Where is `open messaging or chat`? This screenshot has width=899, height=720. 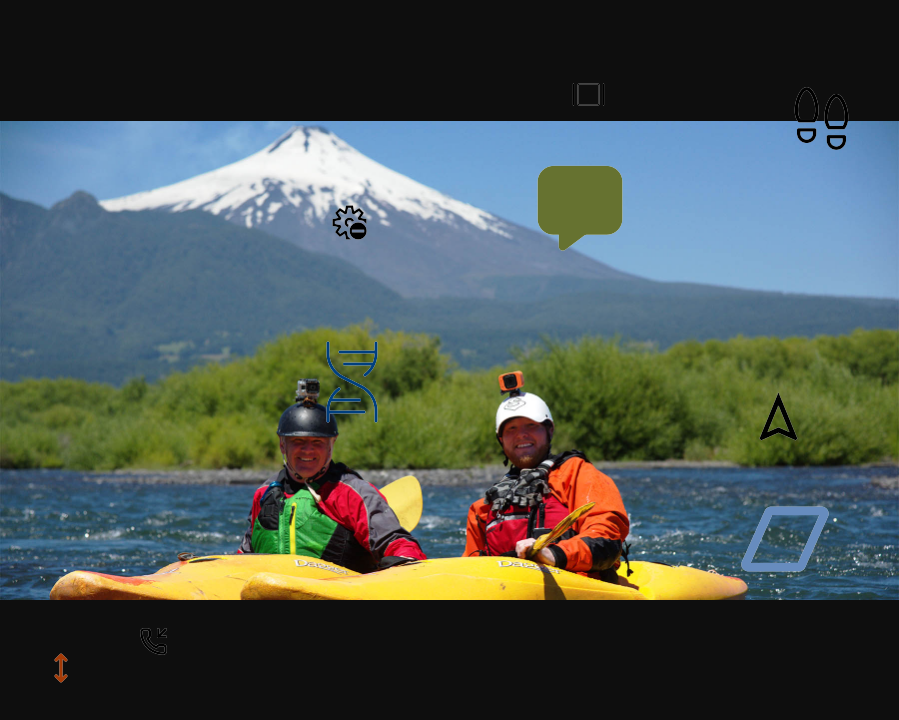 open messaging or chat is located at coordinates (580, 203).